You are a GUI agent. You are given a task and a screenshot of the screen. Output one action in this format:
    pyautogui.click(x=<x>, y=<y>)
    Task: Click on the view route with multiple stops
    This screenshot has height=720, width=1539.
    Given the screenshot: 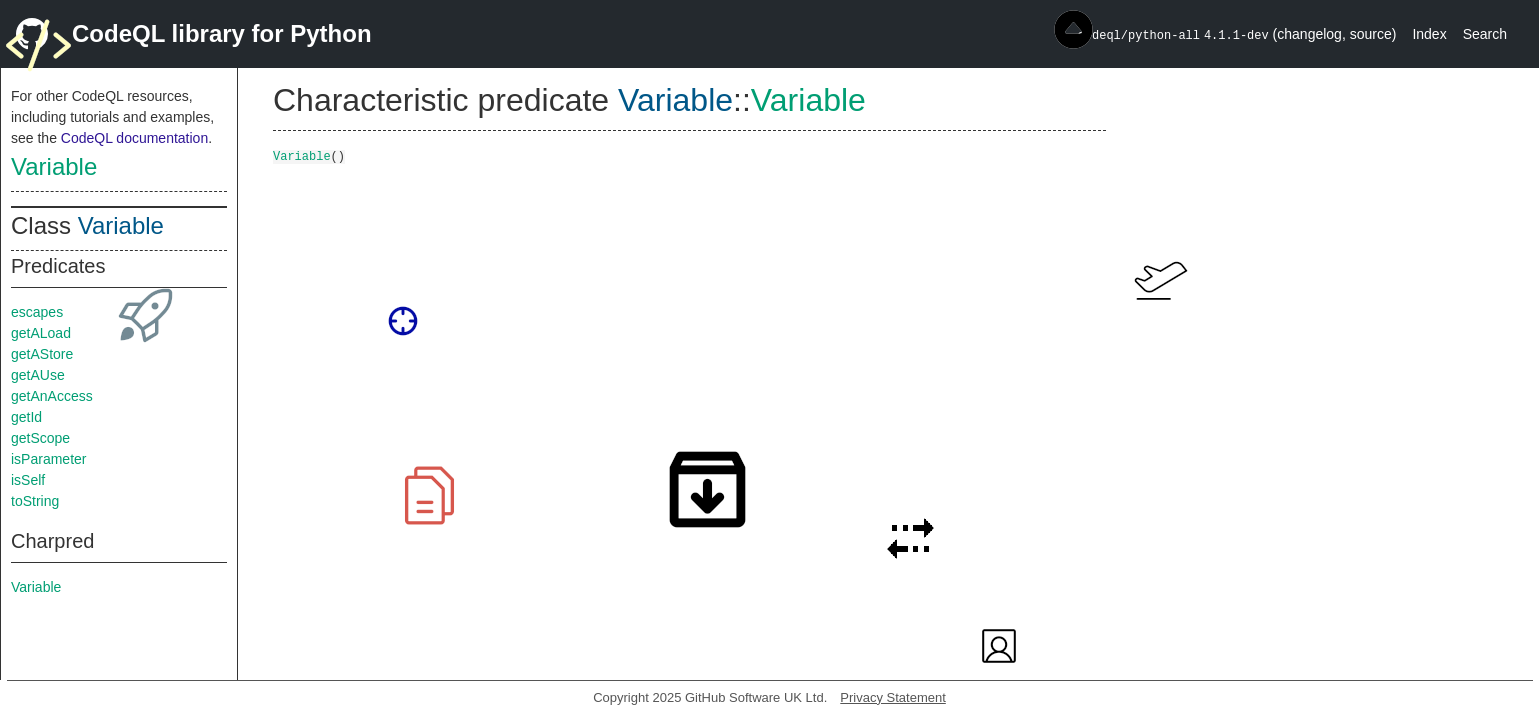 What is the action you would take?
    pyautogui.click(x=910, y=538)
    